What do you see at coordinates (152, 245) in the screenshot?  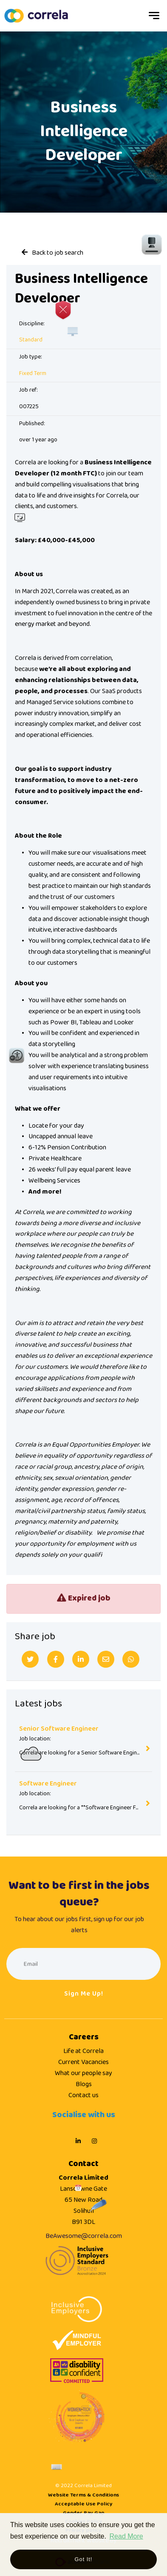 I see `view your desk area using the device camera` at bounding box center [152, 245].